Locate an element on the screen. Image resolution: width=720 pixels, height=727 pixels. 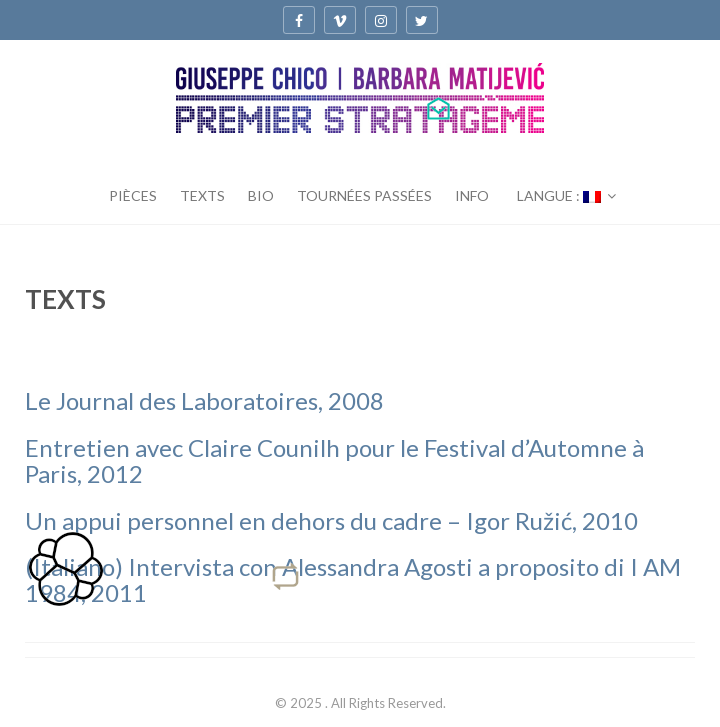
view an opened email message is located at coordinates (438, 109).